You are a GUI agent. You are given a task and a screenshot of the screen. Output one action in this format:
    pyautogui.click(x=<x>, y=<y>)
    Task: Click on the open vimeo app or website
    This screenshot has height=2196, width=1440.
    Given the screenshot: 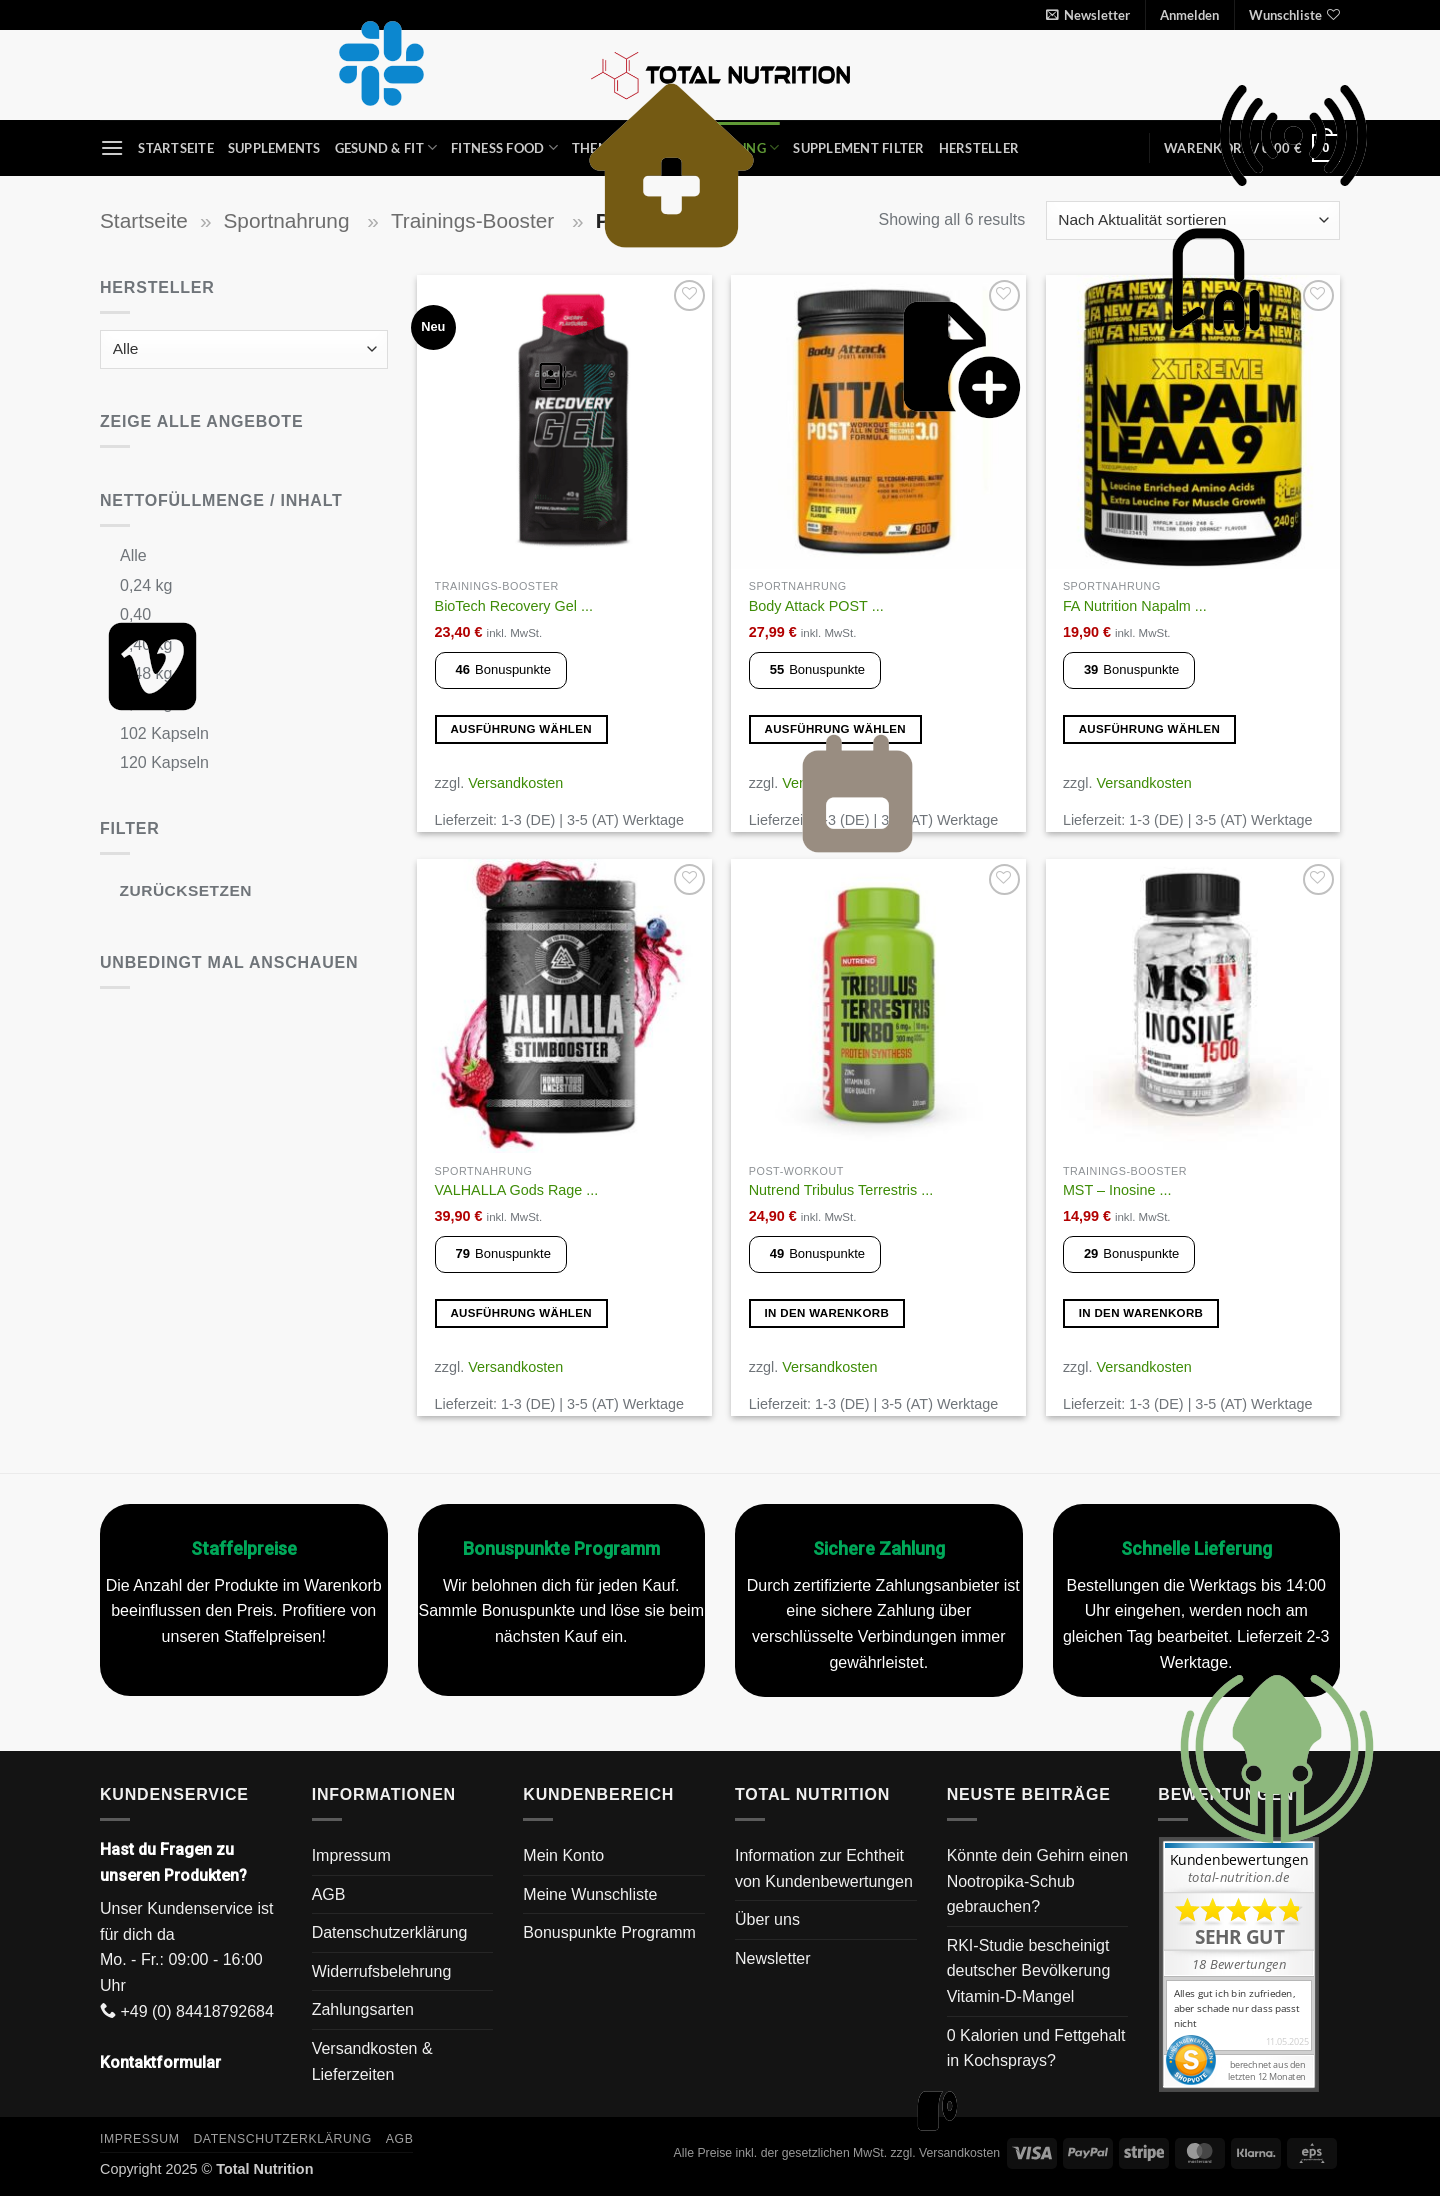 What is the action you would take?
    pyautogui.click(x=152, y=666)
    